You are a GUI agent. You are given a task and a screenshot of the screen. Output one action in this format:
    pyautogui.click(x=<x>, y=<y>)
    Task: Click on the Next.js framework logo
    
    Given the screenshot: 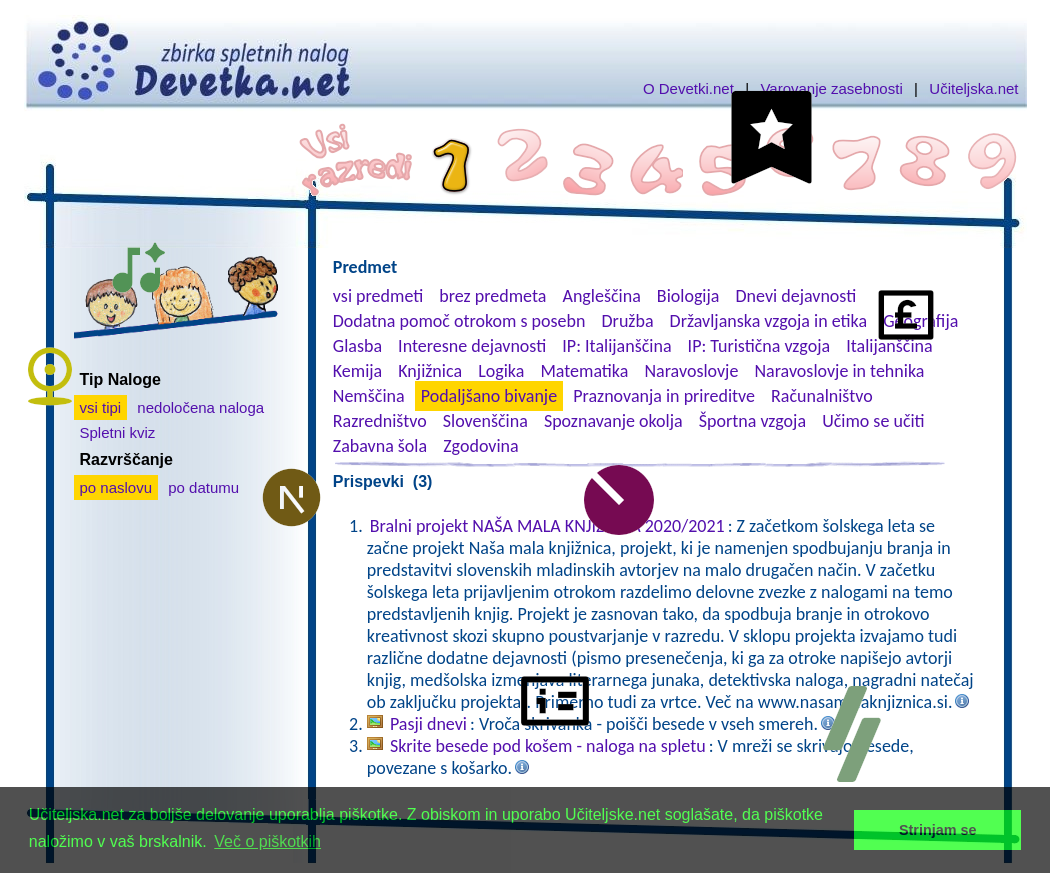 What is the action you would take?
    pyautogui.click(x=291, y=497)
    